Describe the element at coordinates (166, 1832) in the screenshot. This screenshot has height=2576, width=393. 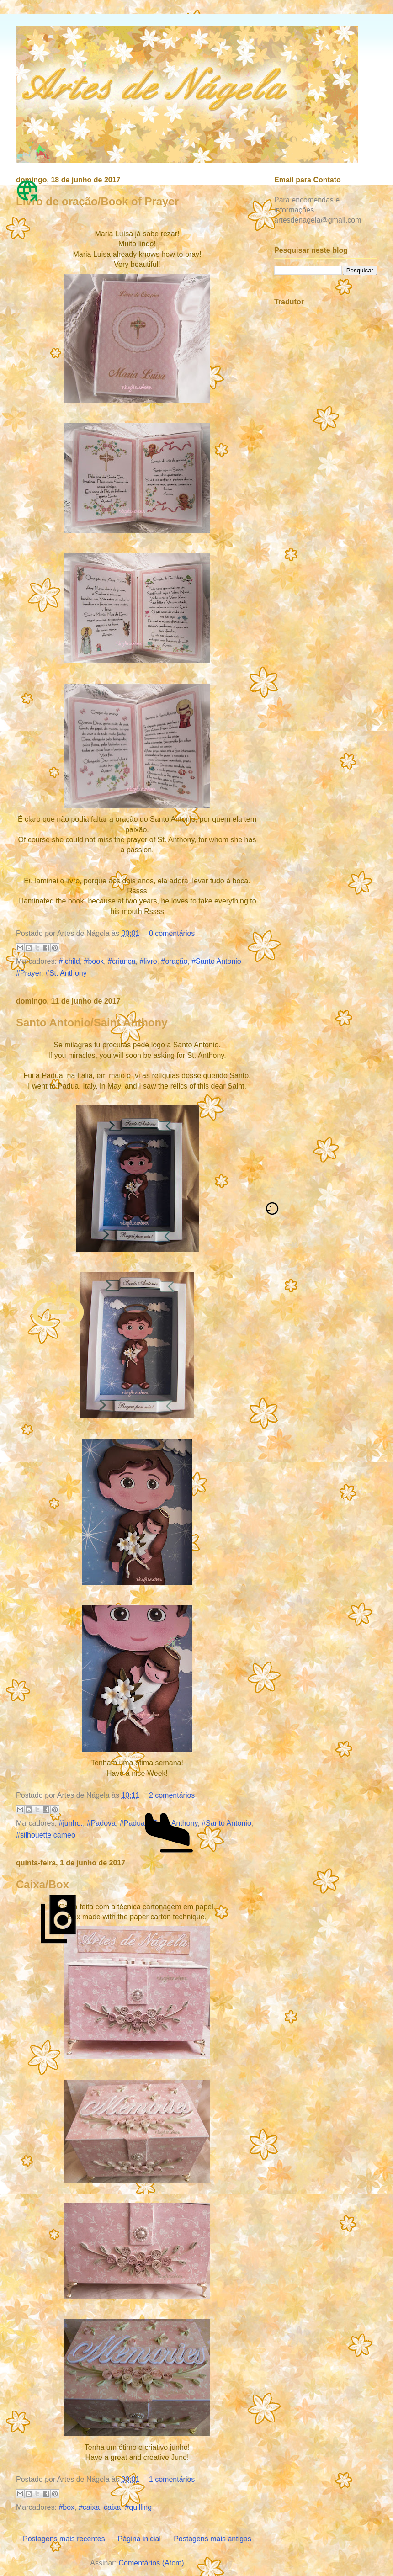
I see `indicates flight arrival status` at that location.